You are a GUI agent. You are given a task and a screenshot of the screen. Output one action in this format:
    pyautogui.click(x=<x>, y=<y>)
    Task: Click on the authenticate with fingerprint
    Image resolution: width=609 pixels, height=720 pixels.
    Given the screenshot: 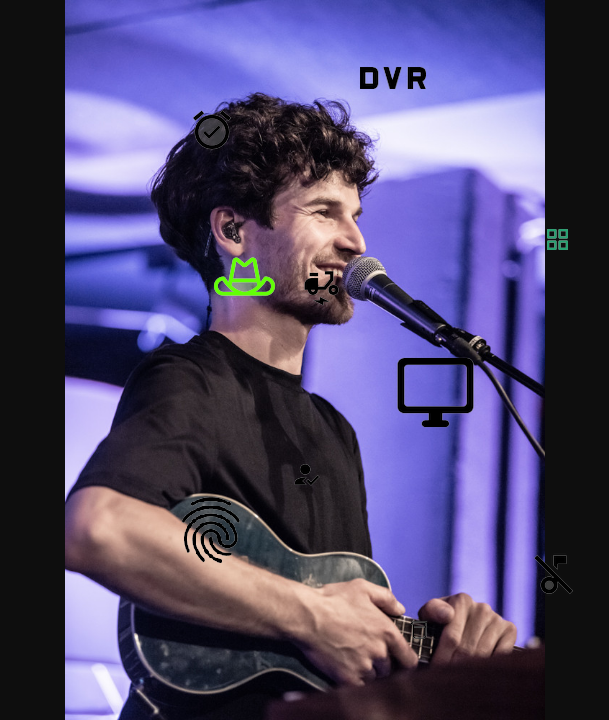 What is the action you would take?
    pyautogui.click(x=211, y=530)
    